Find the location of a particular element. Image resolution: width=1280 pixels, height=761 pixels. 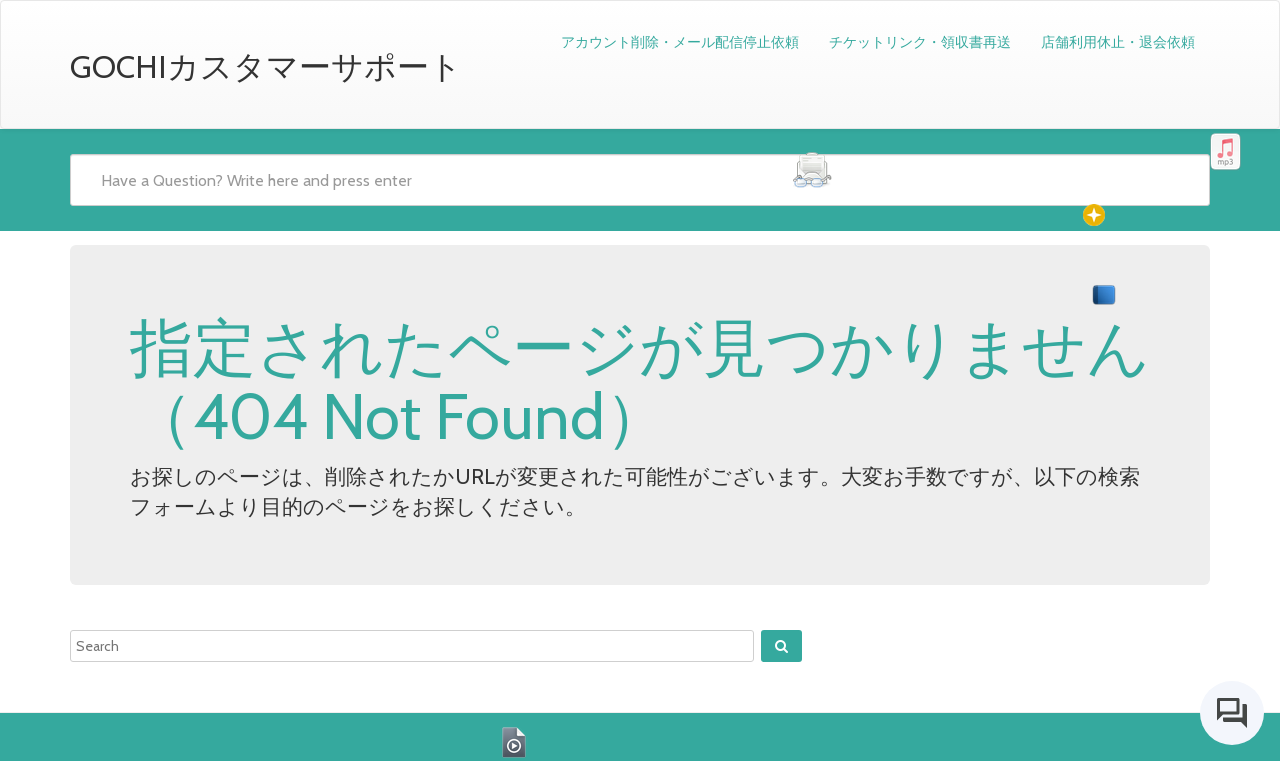

mark a bluetooth device as trusted is located at coordinates (1094, 215).